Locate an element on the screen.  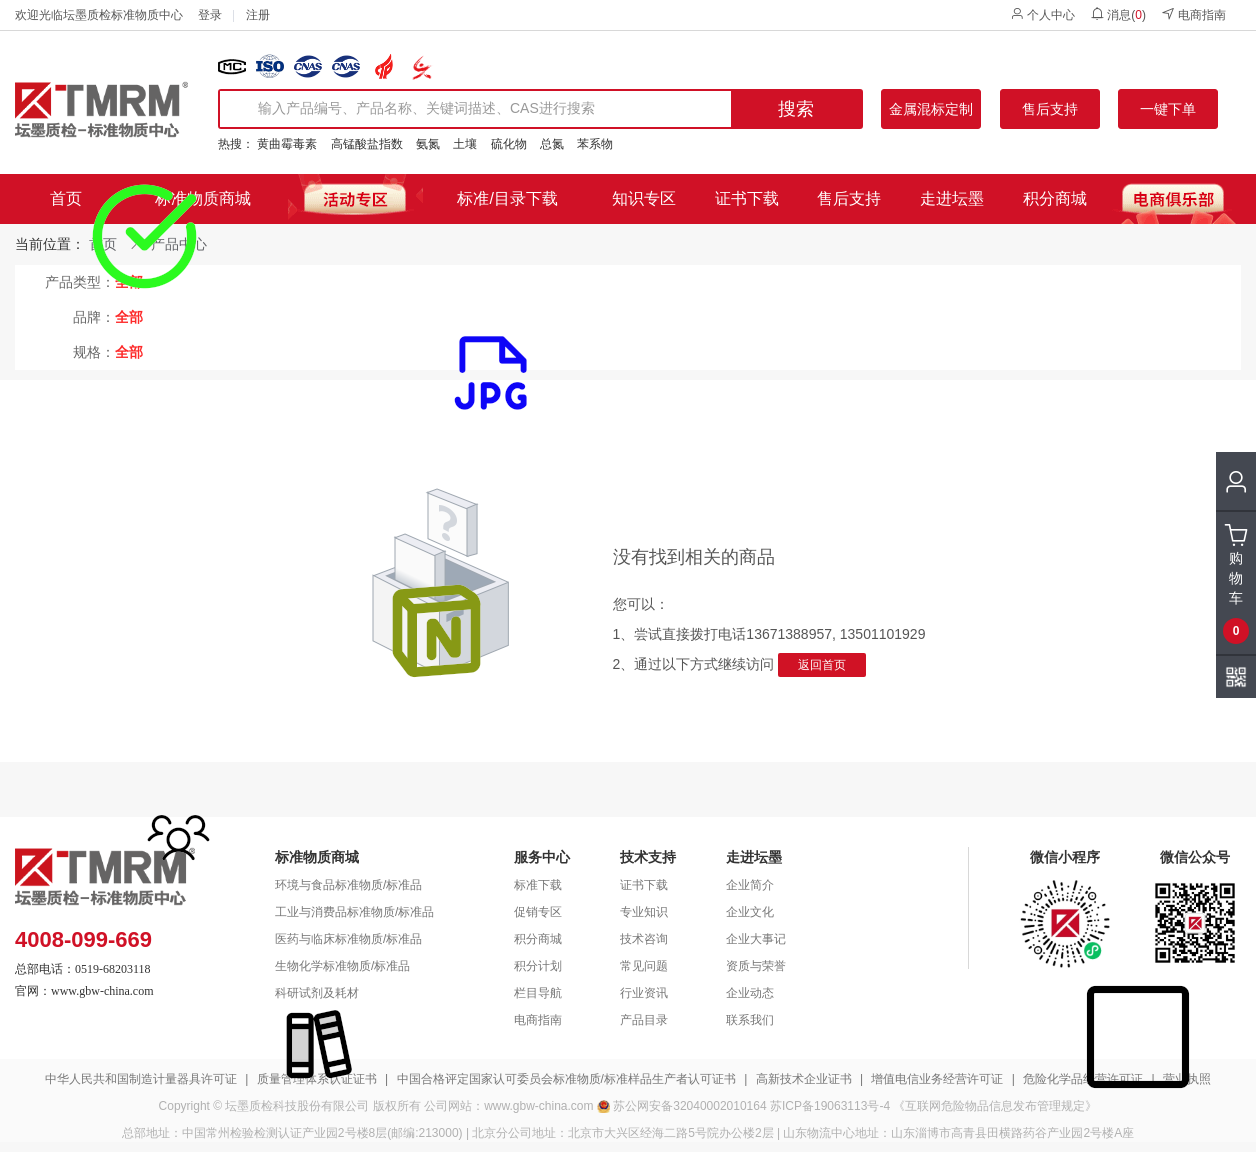
view or open a JPG image file is located at coordinates (493, 376).